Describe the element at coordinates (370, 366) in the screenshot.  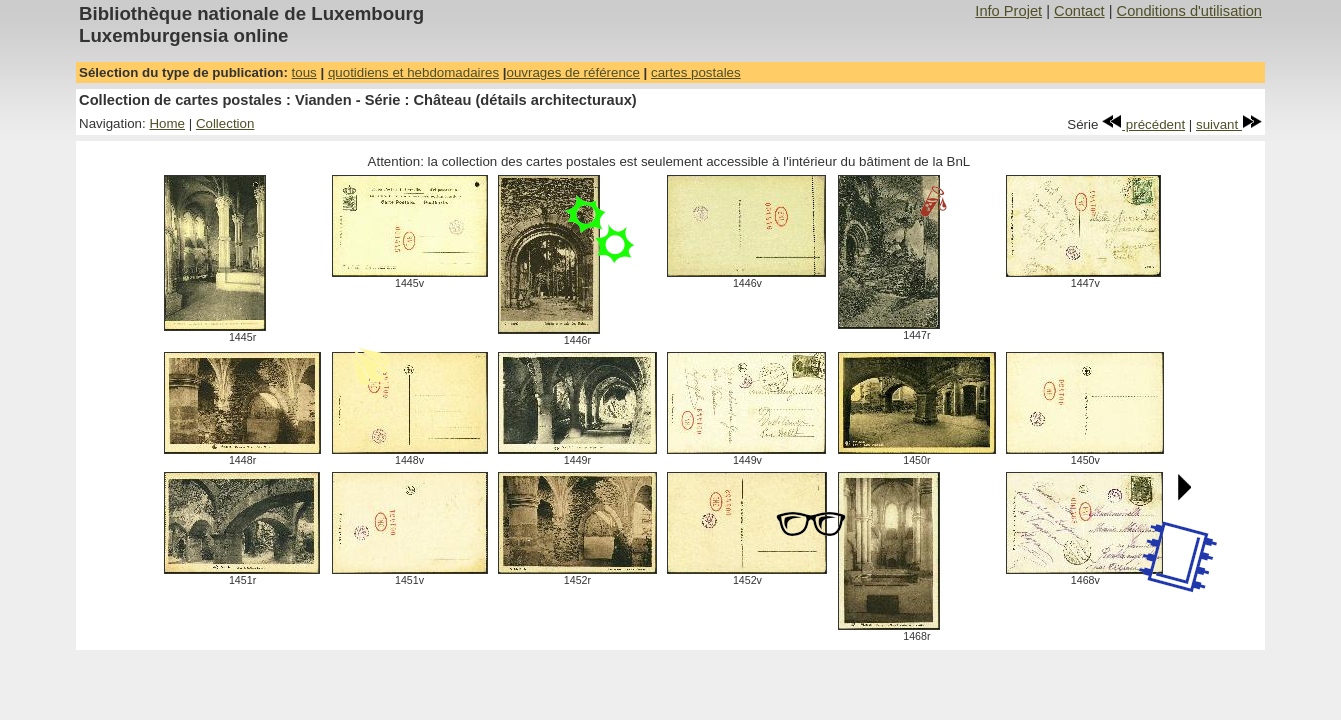
I see `view liquid or water-related resources` at that location.